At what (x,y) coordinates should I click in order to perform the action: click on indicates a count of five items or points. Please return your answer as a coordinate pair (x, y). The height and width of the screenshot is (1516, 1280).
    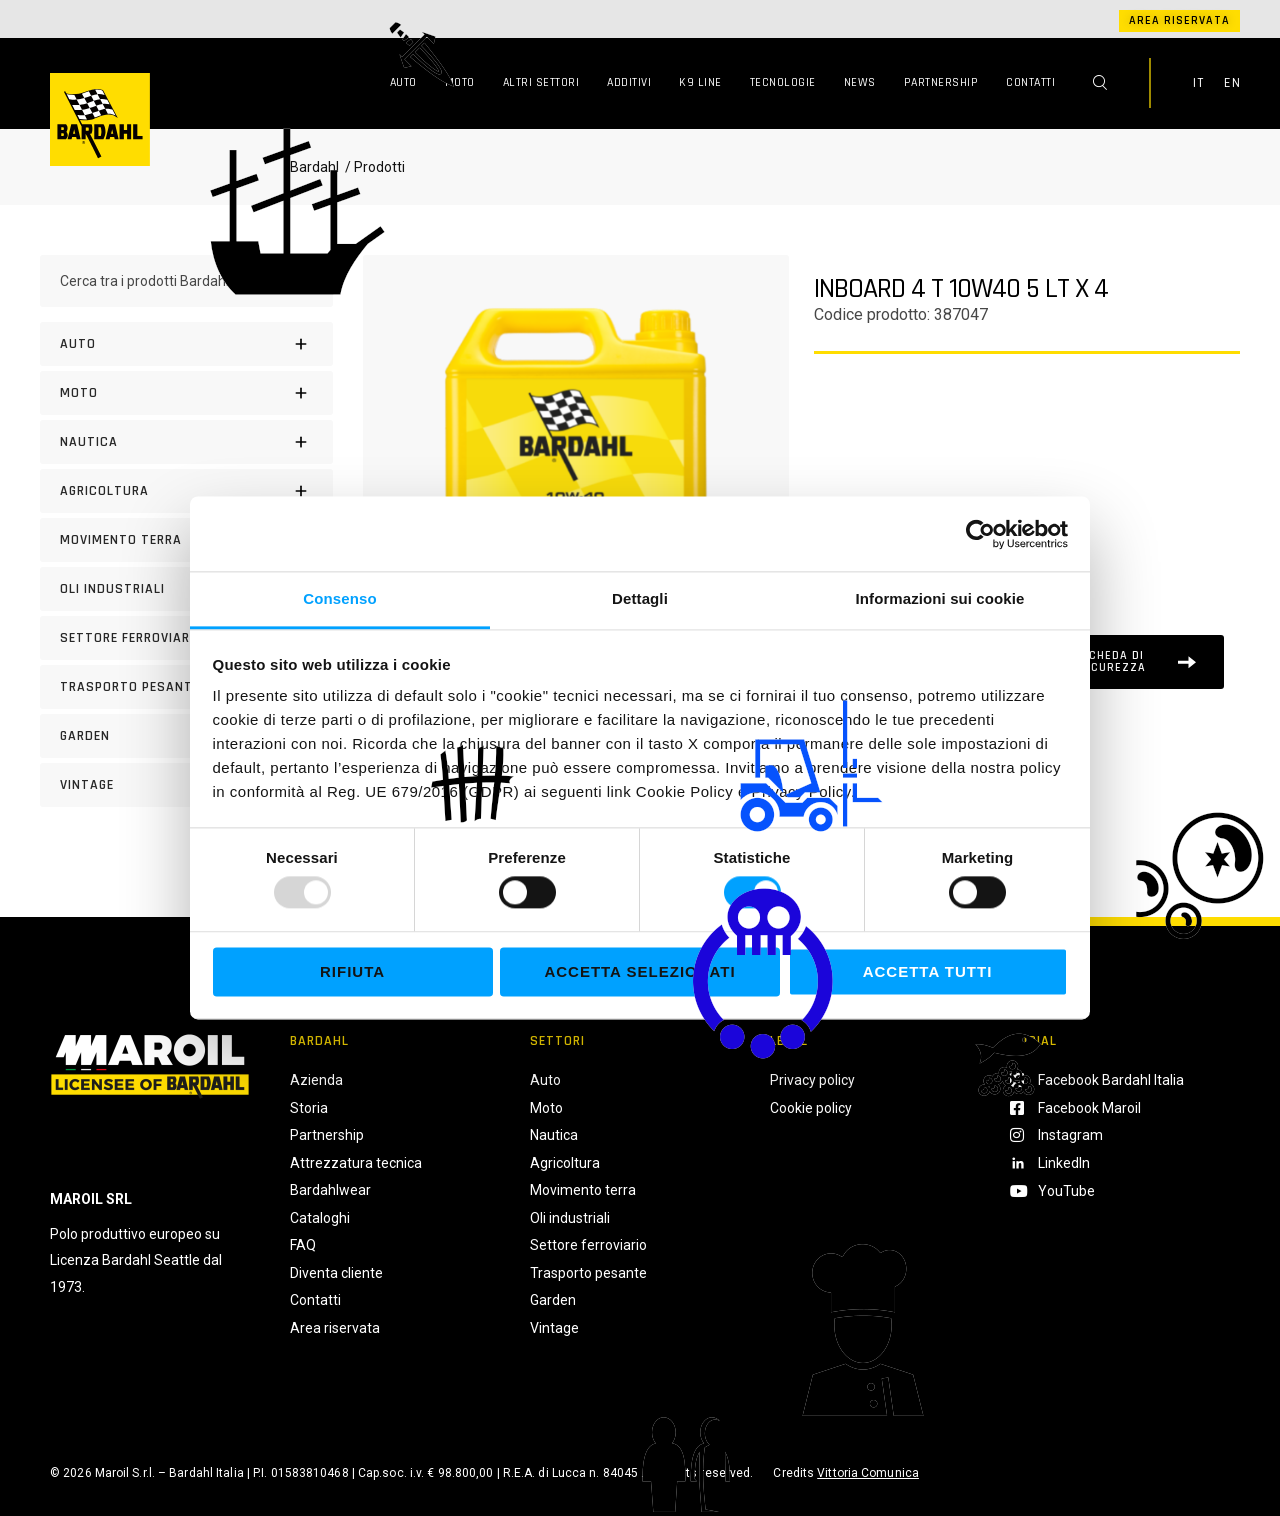
    Looking at the image, I should click on (472, 783).